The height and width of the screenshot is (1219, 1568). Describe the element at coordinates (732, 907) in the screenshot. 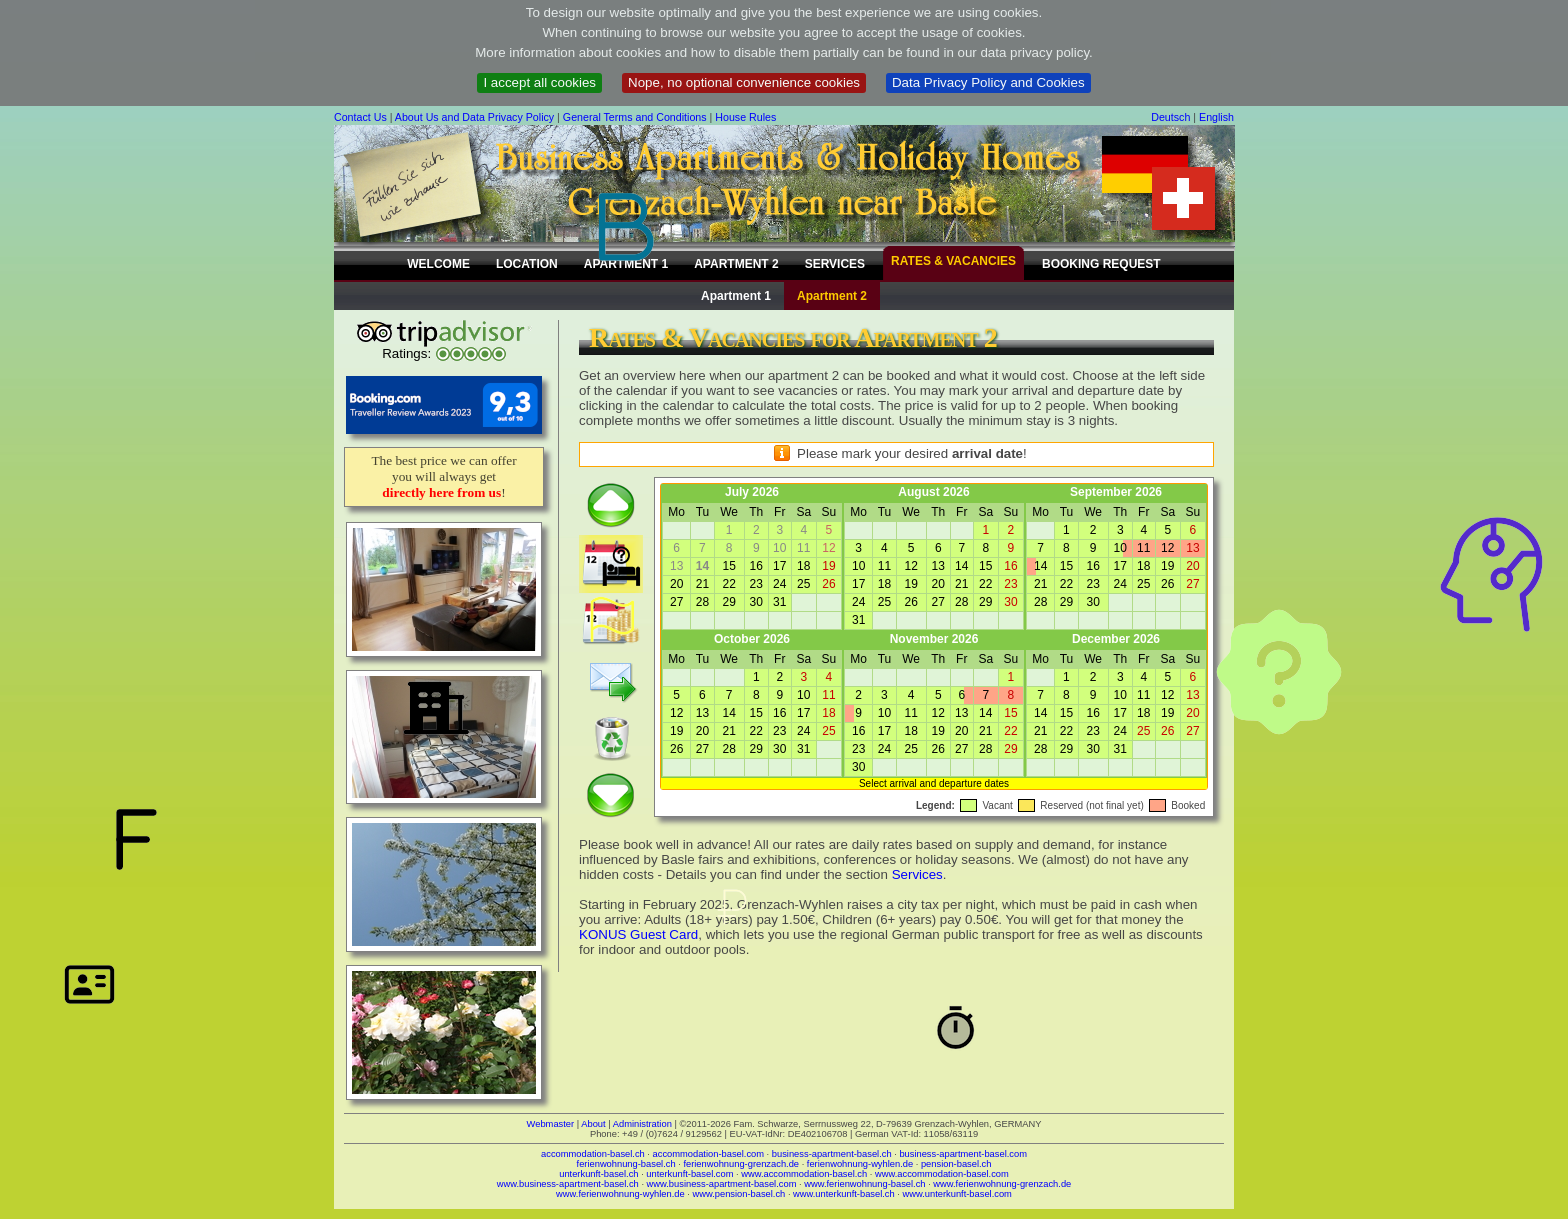

I see `indicates Russian ruble currency` at that location.